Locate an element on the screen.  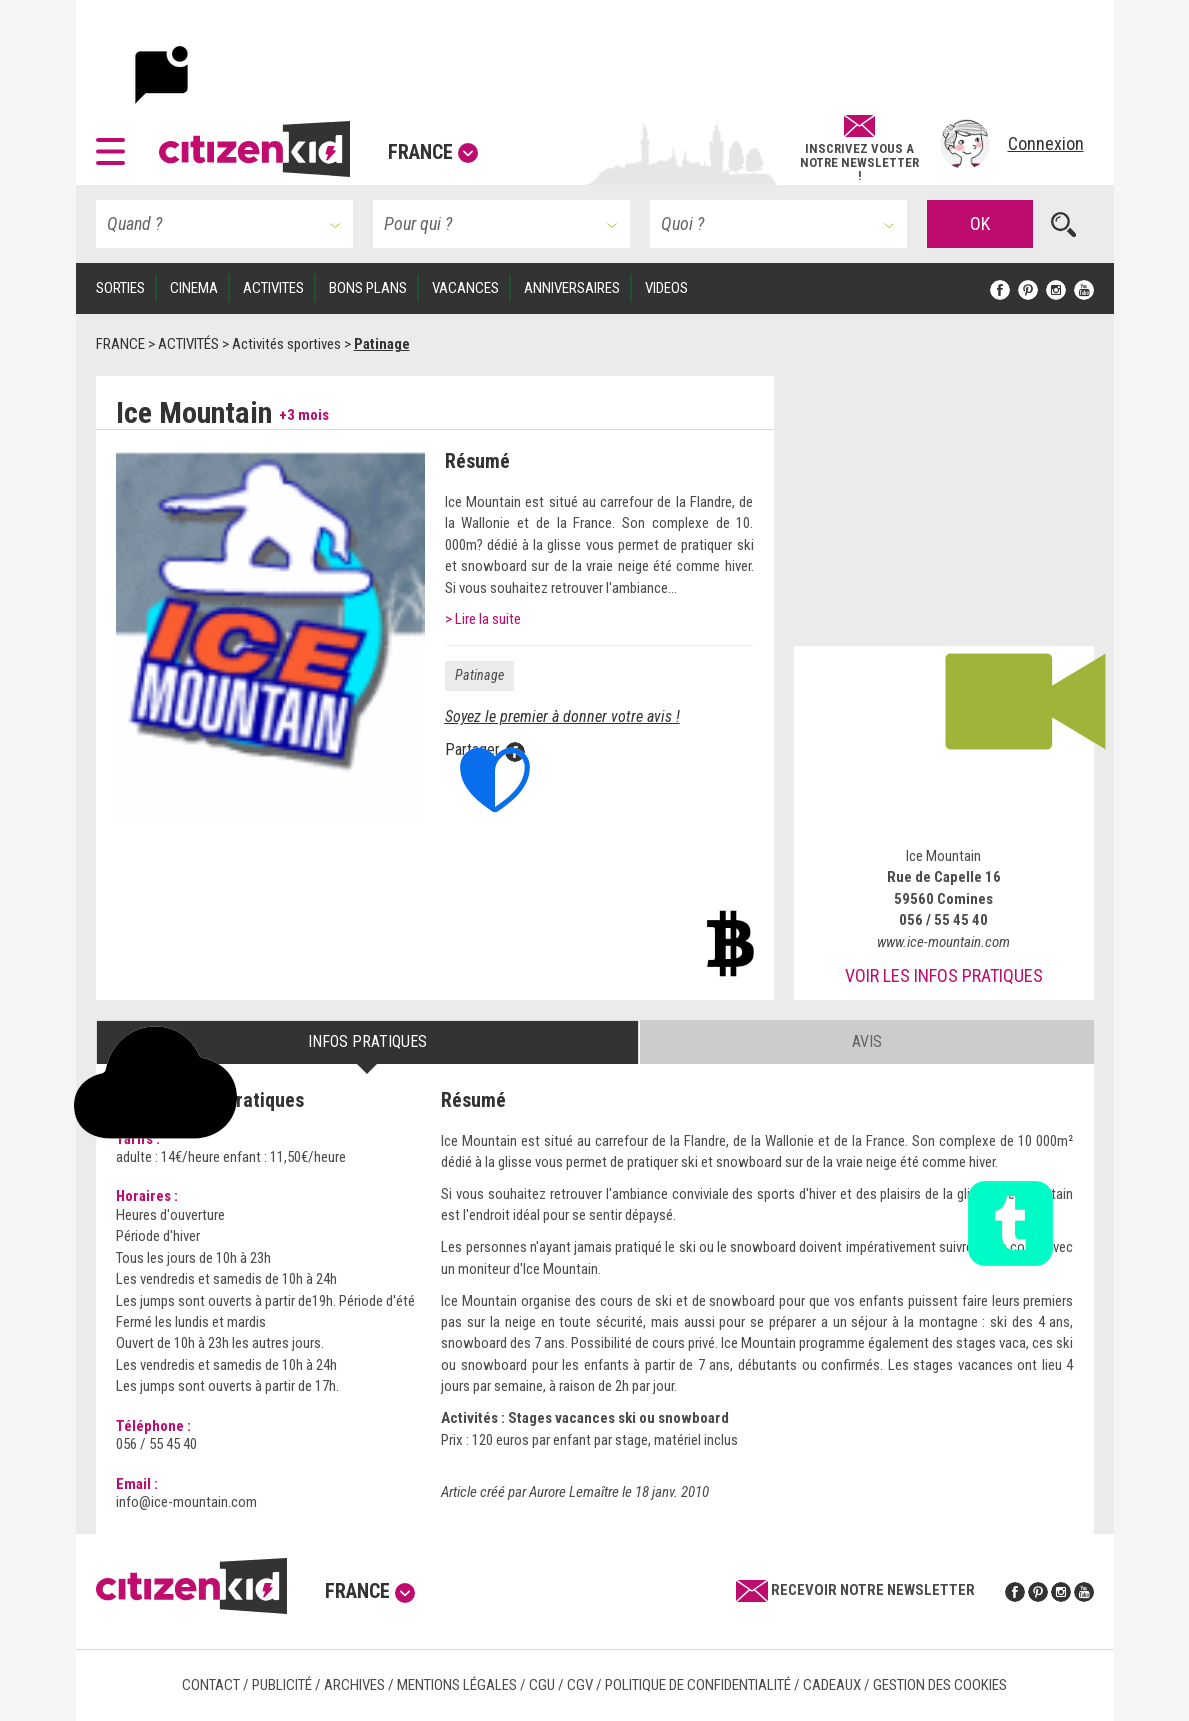
indicates partial like or favorite status is located at coordinates (495, 780).